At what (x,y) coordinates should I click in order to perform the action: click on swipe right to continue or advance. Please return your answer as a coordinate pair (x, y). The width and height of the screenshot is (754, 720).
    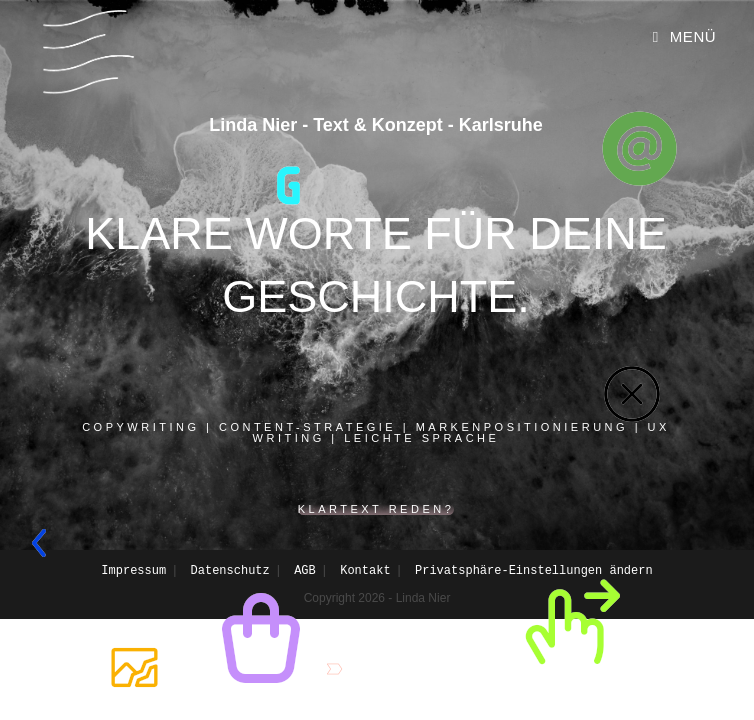
    Looking at the image, I should click on (568, 625).